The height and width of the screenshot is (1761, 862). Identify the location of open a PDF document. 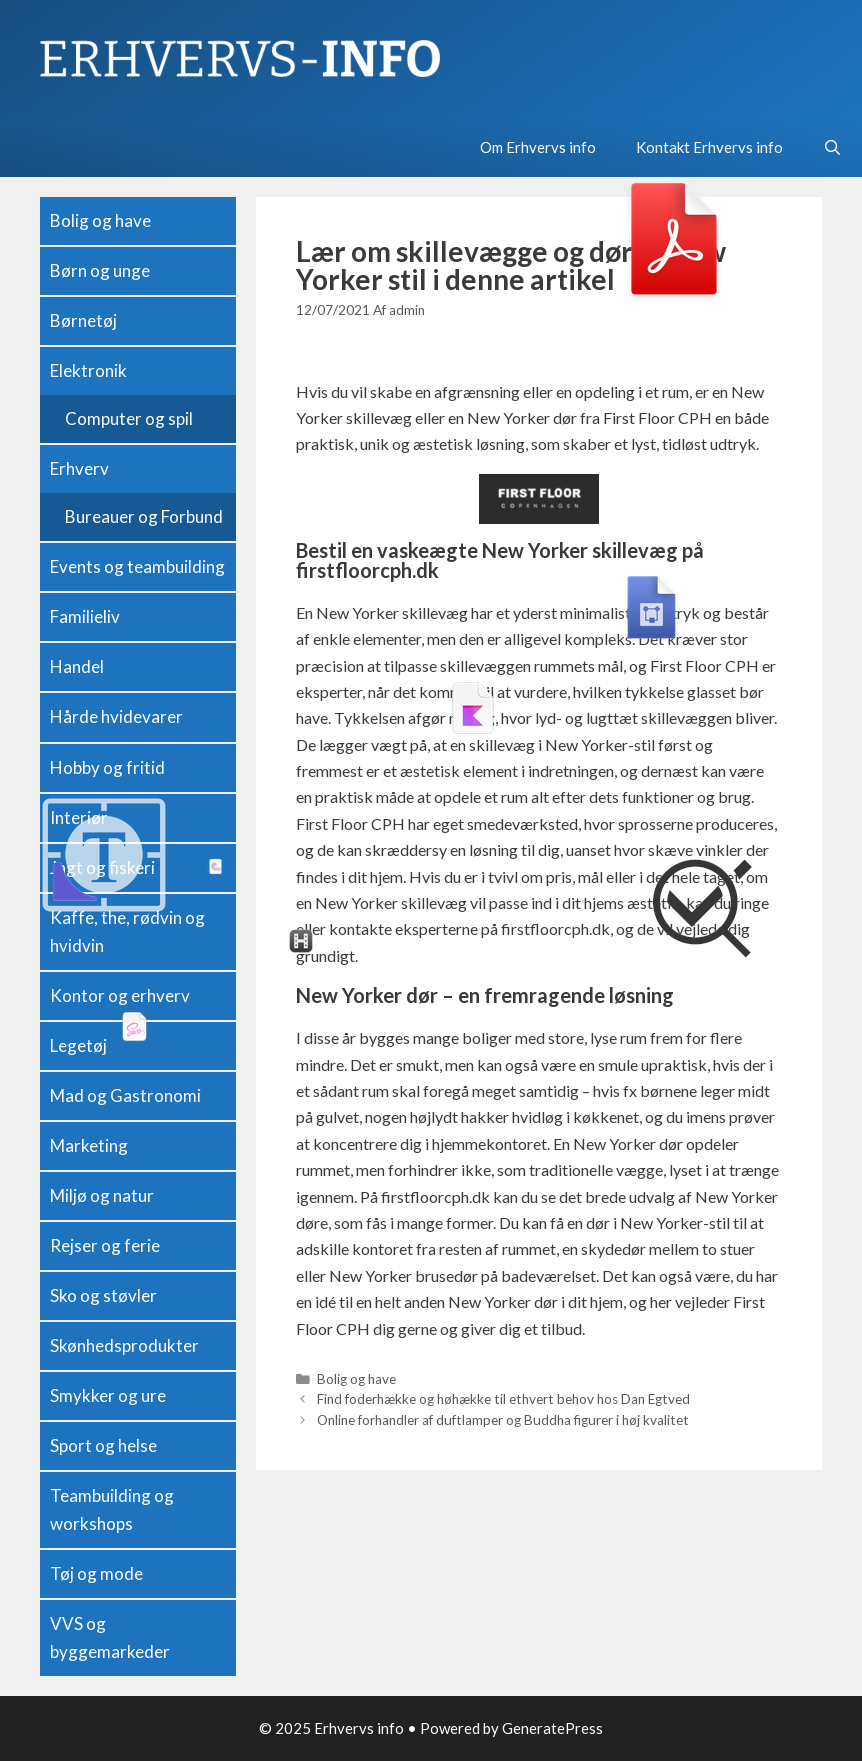
(674, 241).